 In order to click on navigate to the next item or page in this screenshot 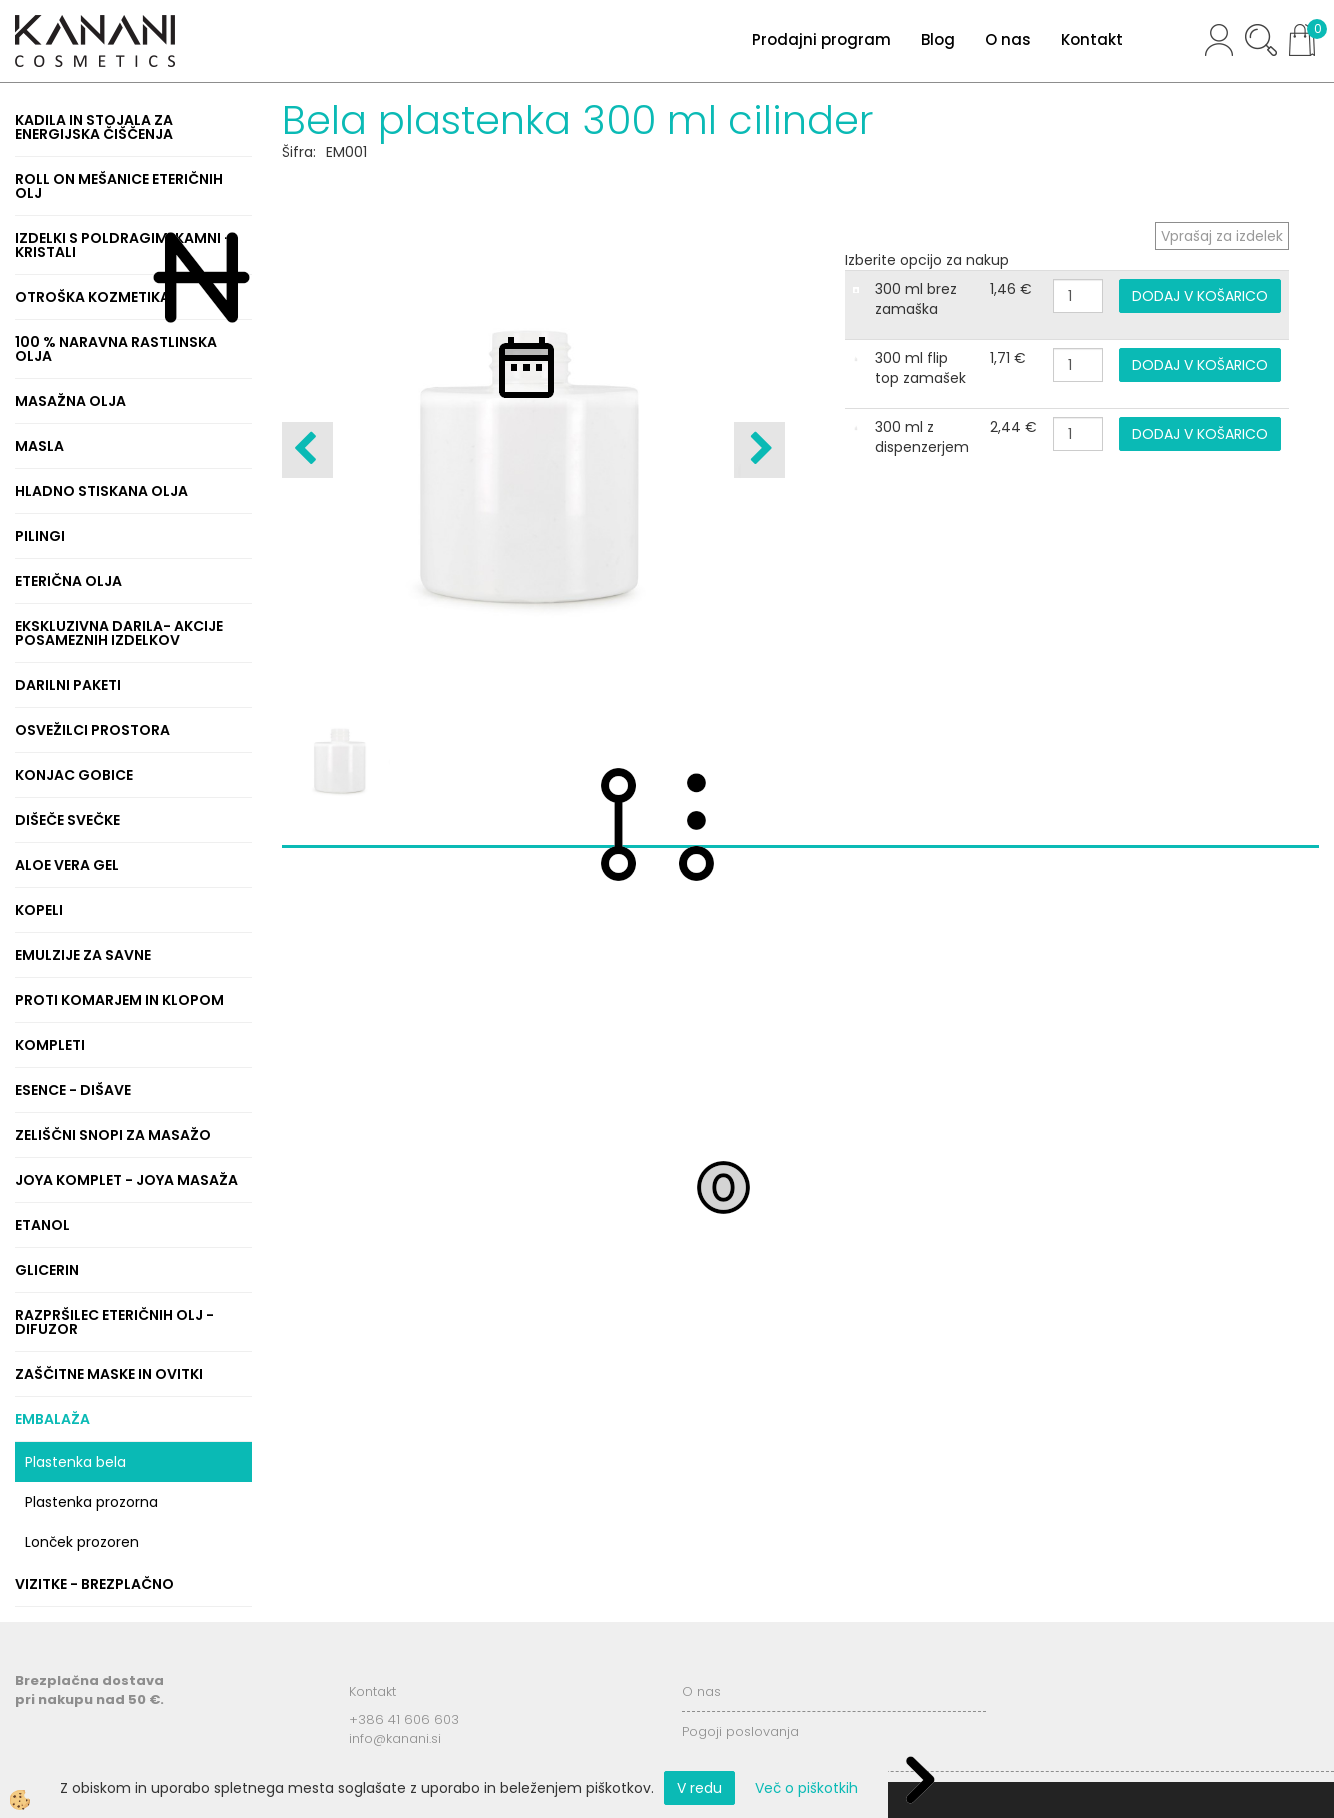, I will do `click(918, 1780)`.